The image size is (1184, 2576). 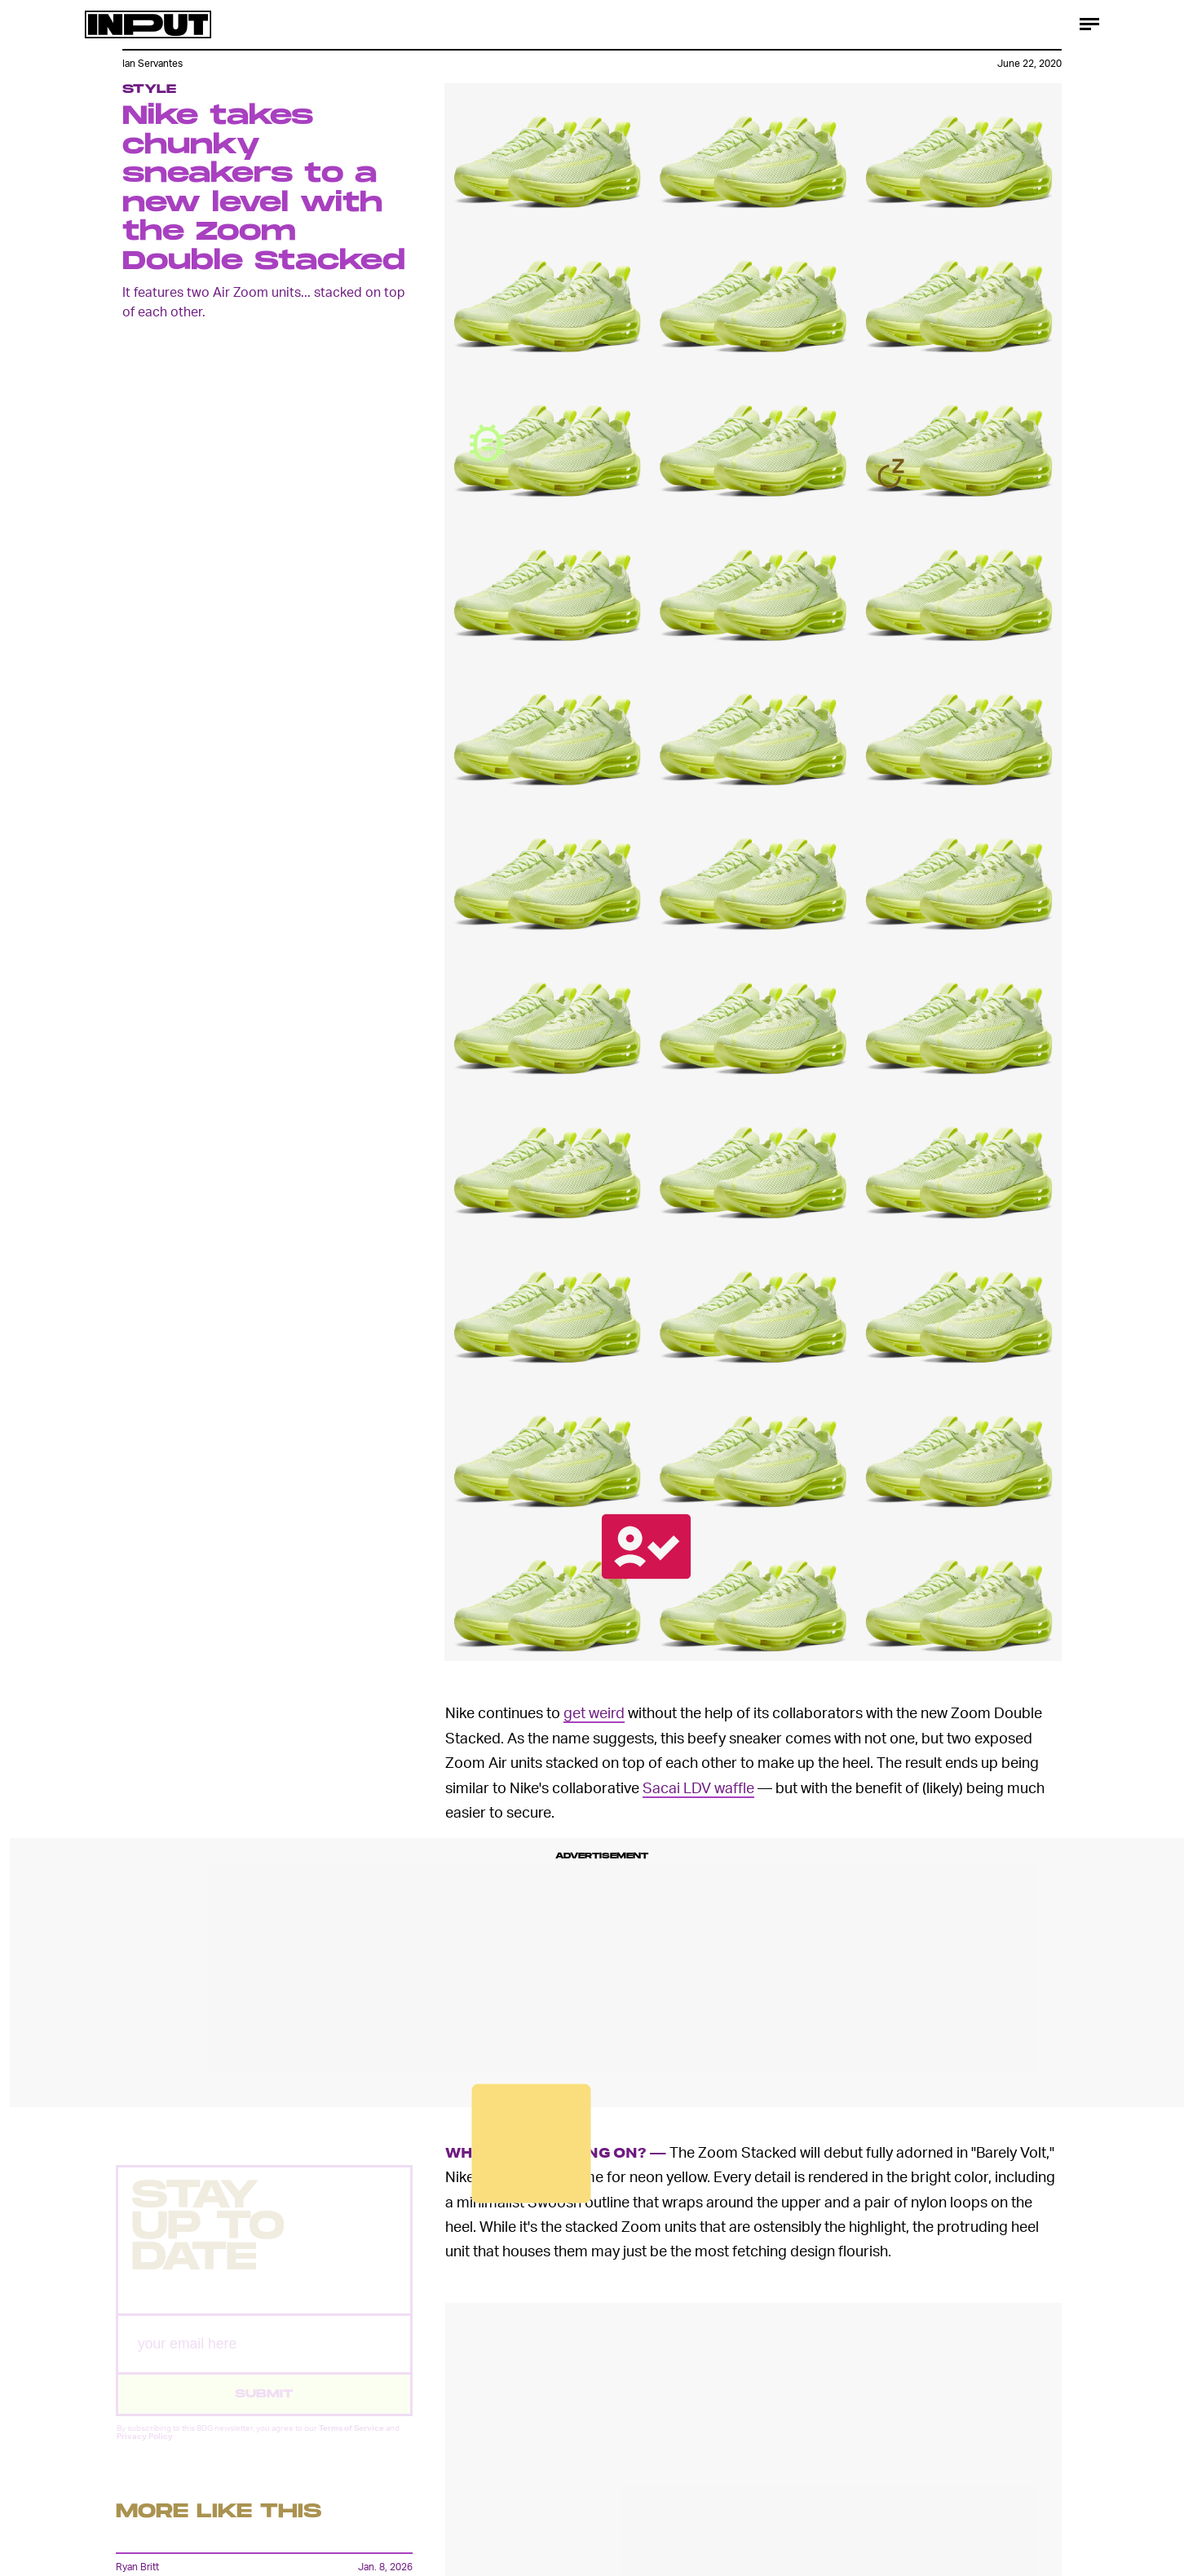 I want to click on report a bug or software issue, so click(x=487, y=442).